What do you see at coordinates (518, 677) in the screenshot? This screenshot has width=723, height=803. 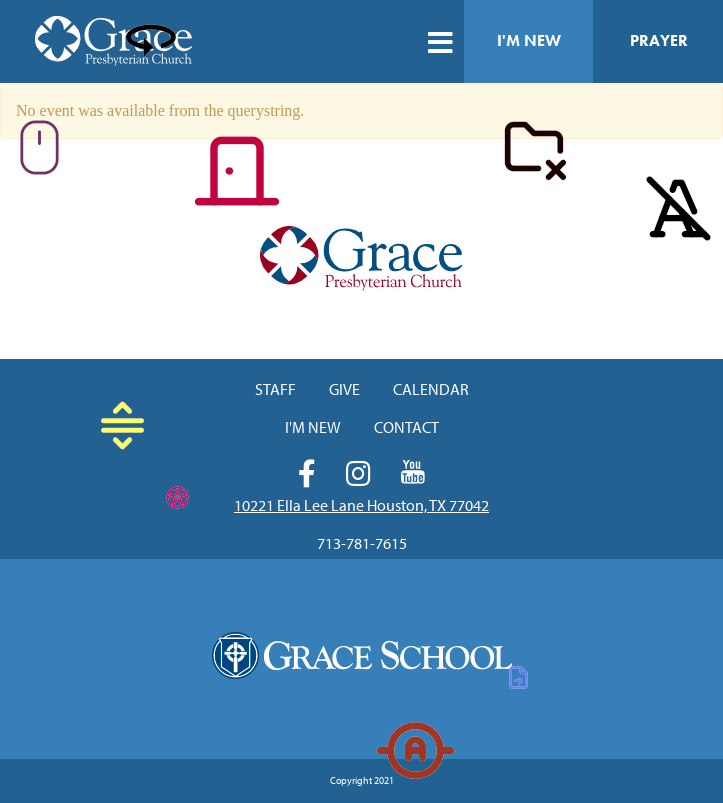 I see `export or send file` at bounding box center [518, 677].